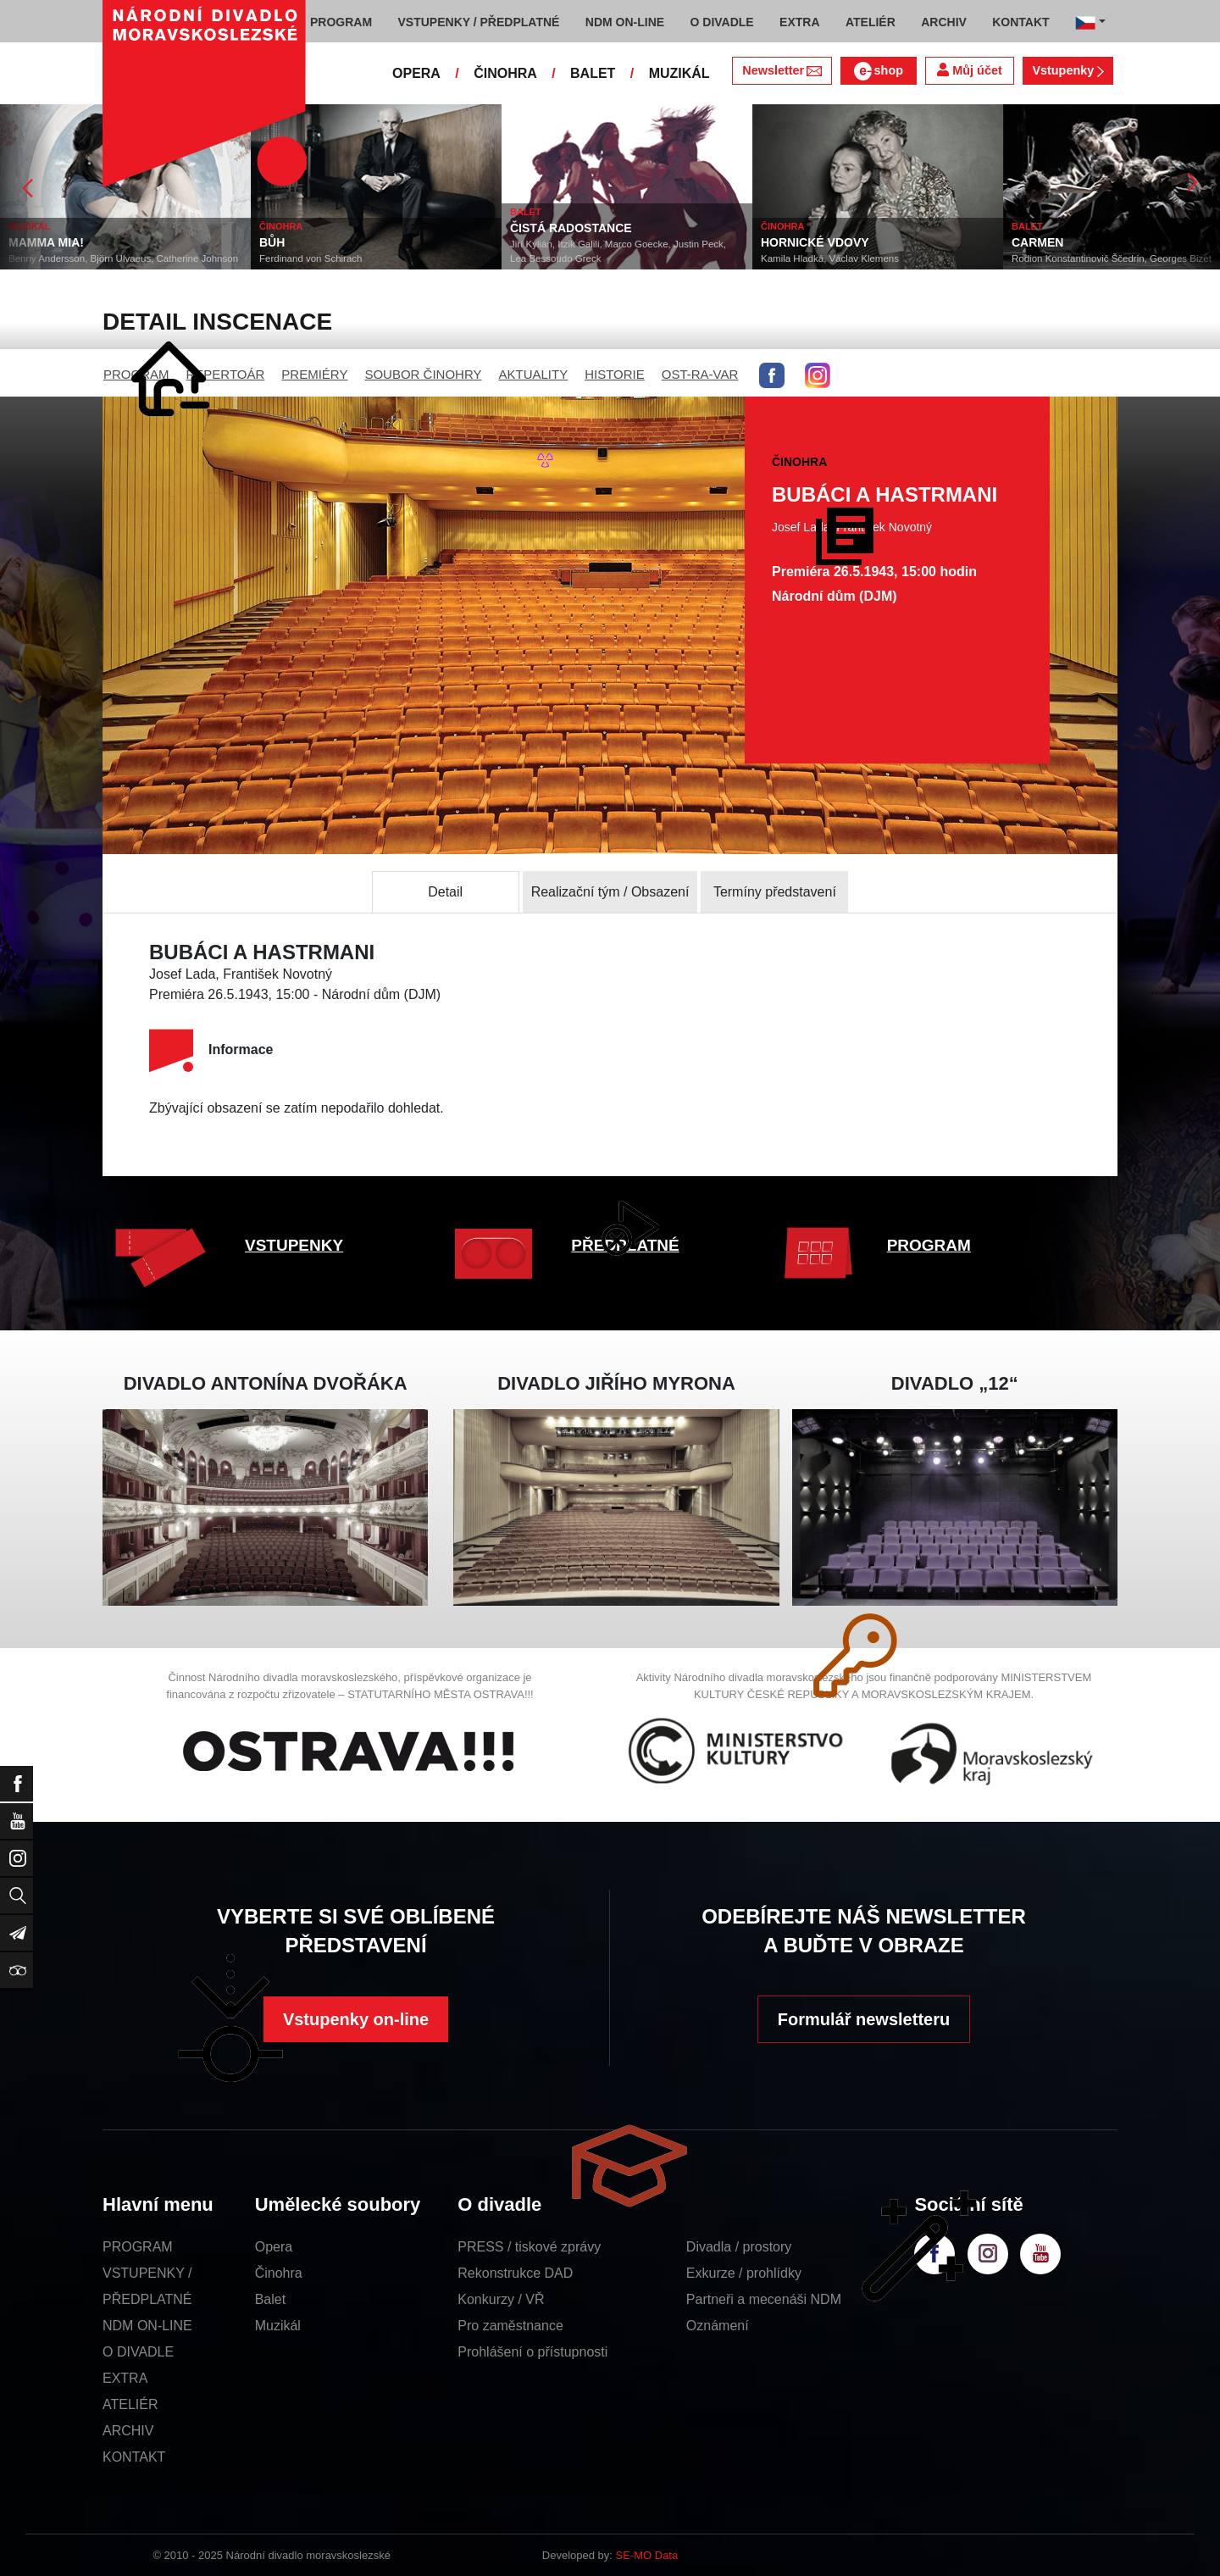  I want to click on run with errors detected, so click(631, 1225).